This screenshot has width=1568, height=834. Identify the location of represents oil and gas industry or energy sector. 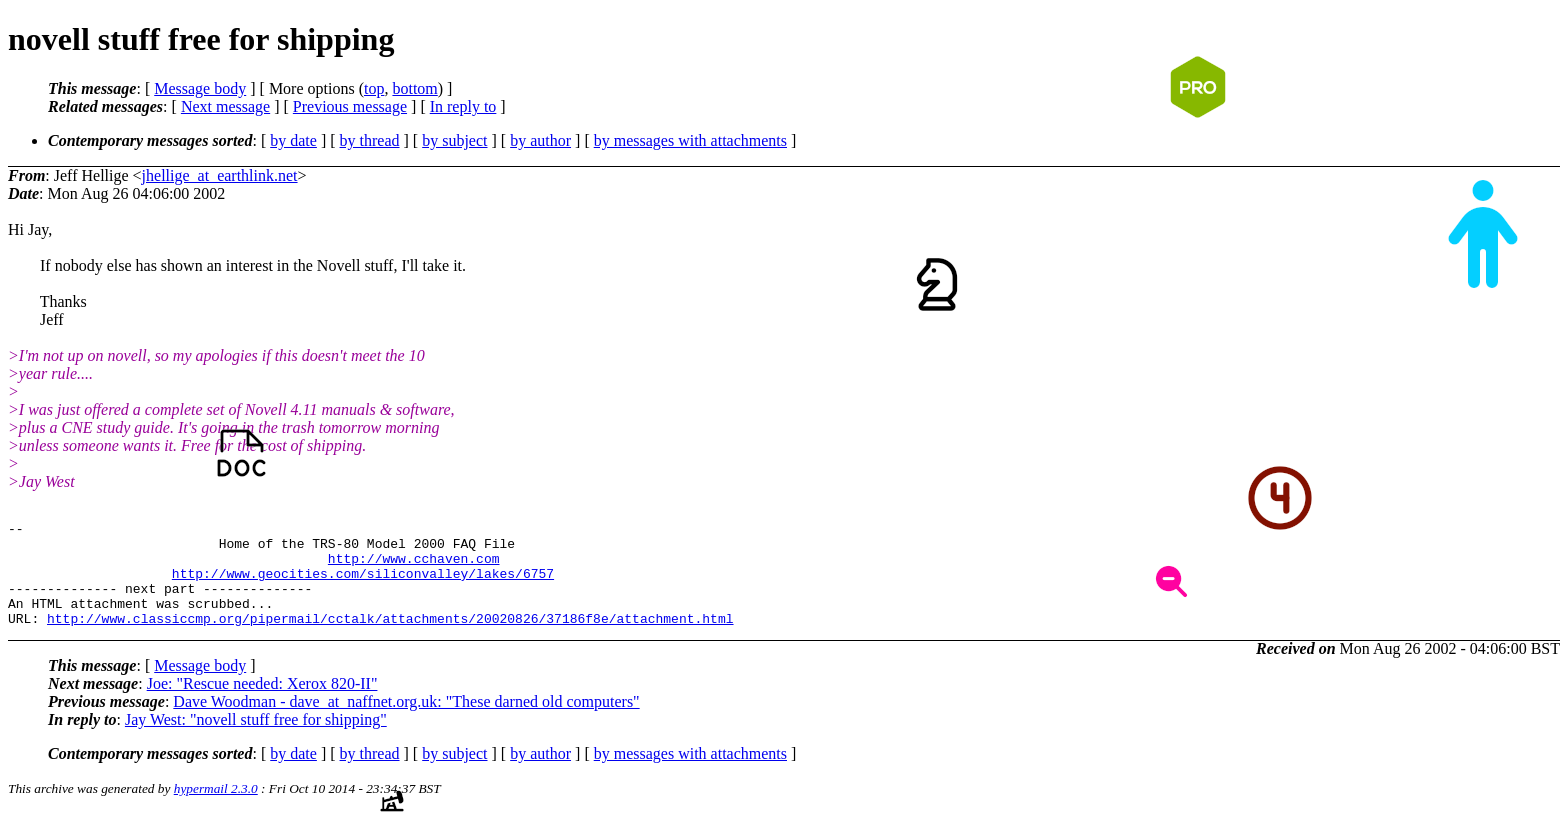
(392, 801).